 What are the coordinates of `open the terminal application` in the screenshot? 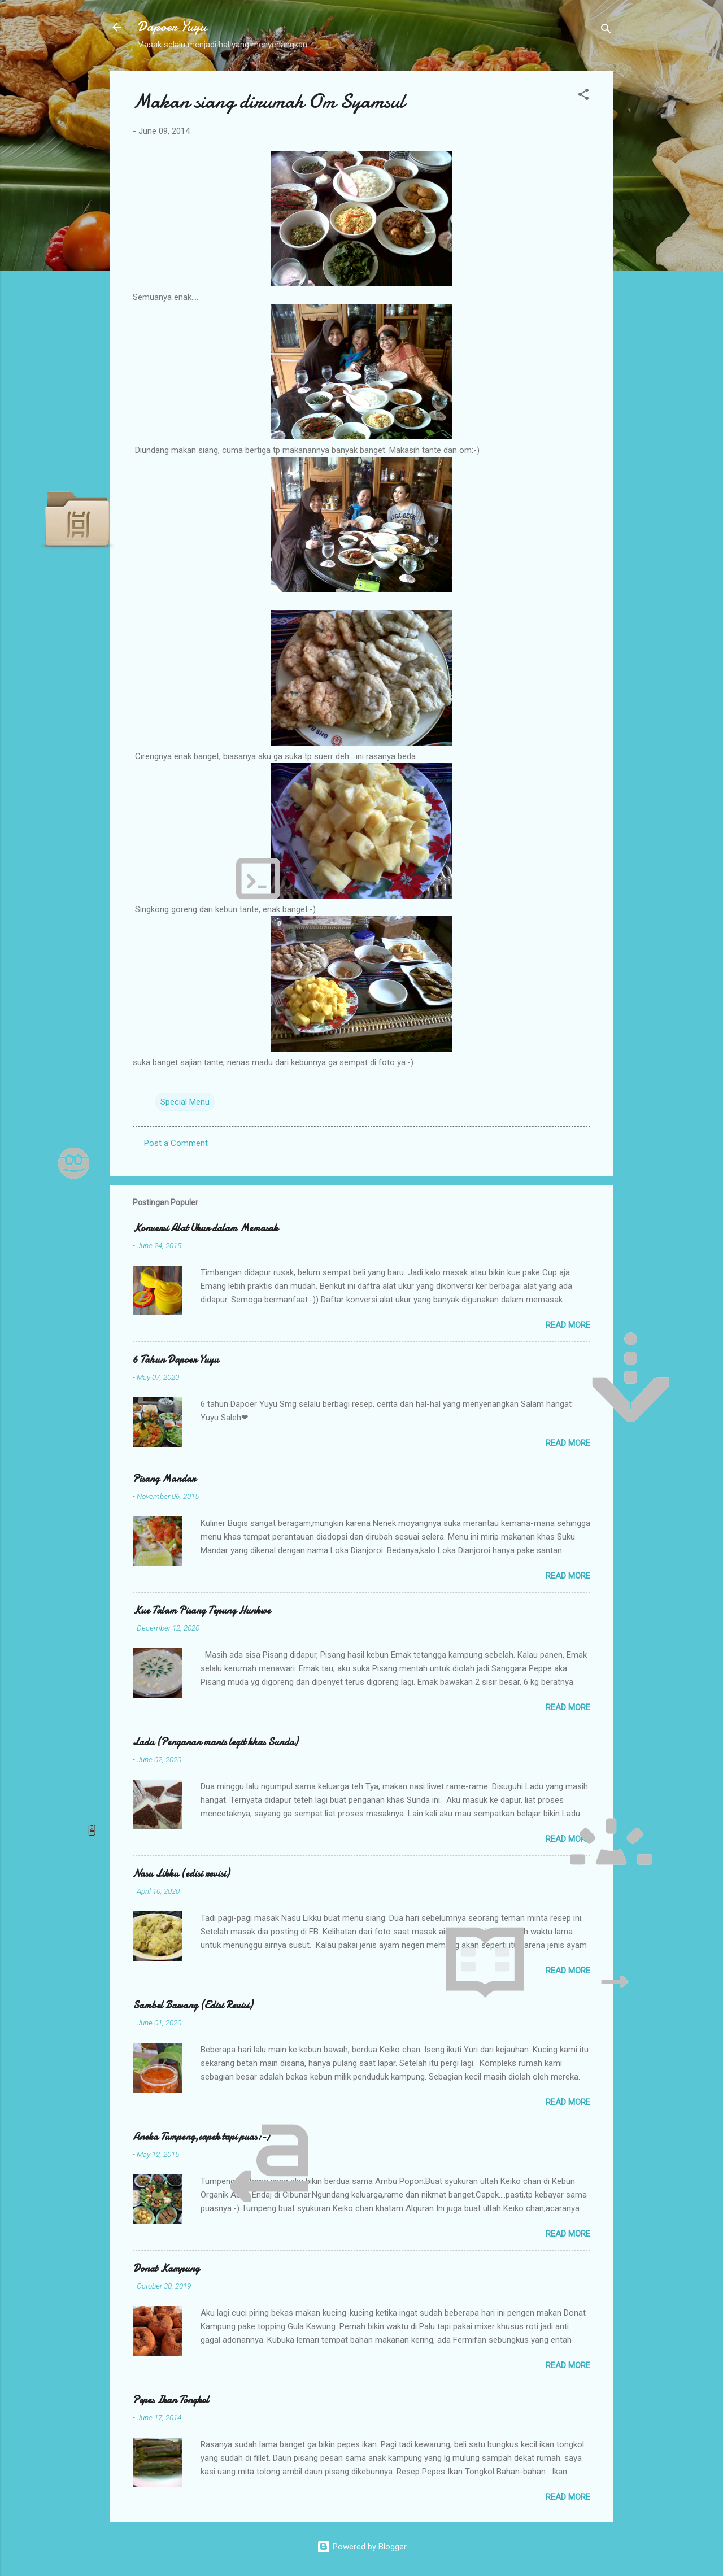 It's located at (258, 880).